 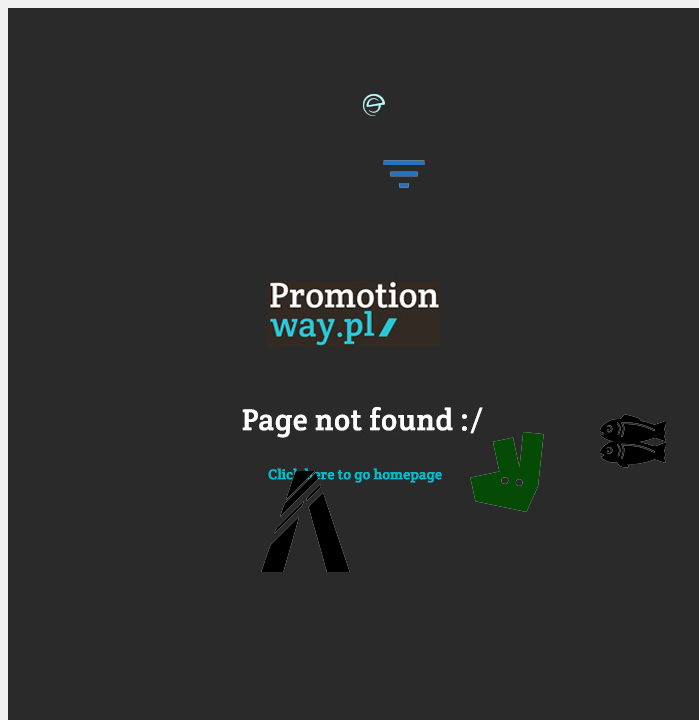 What do you see at coordinates (374, 105) in the screenshot?
I see `esoteric software company logo` at bounding box center [374, 105].